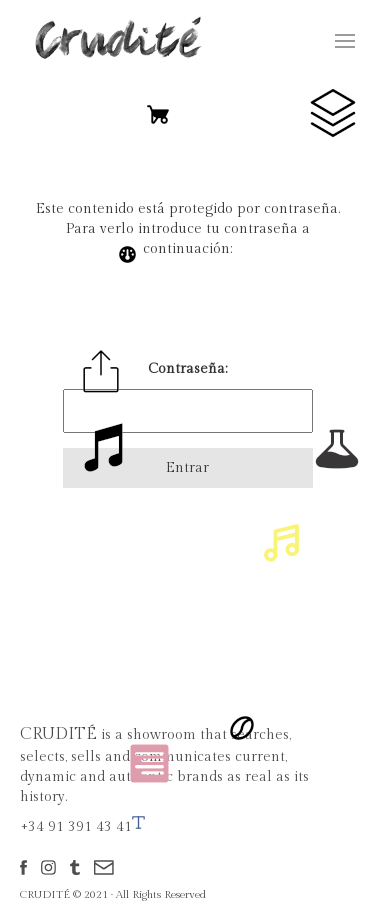 This screenshot has height=921, width=375. Describe the element at coordinates (333, 113) in the screenshot. I see `view layers or stacked items` at that location.